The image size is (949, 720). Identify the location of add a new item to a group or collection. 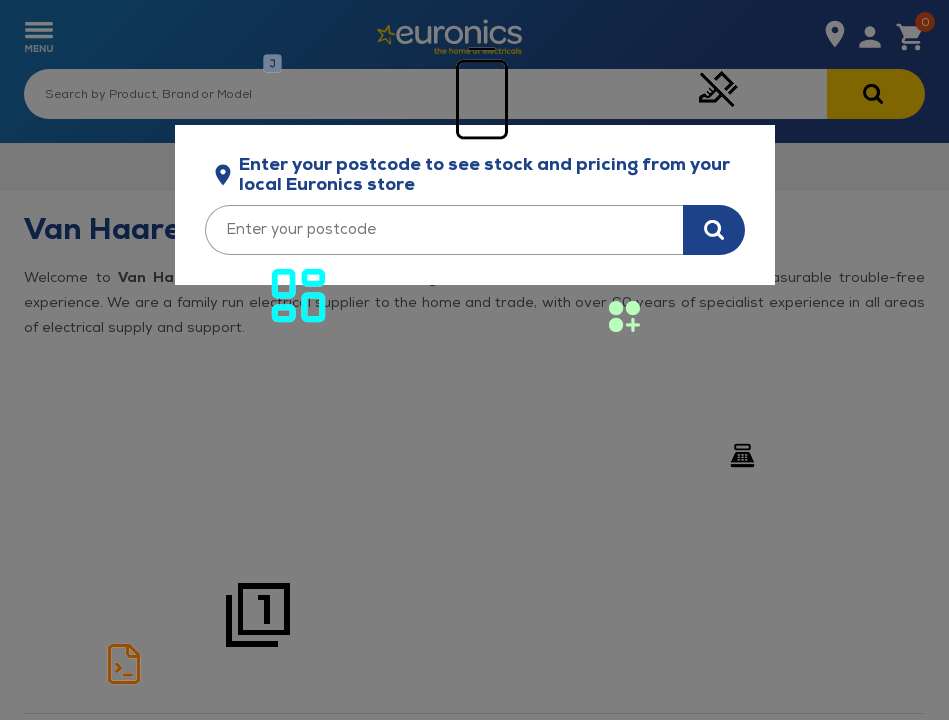
(624, 316).